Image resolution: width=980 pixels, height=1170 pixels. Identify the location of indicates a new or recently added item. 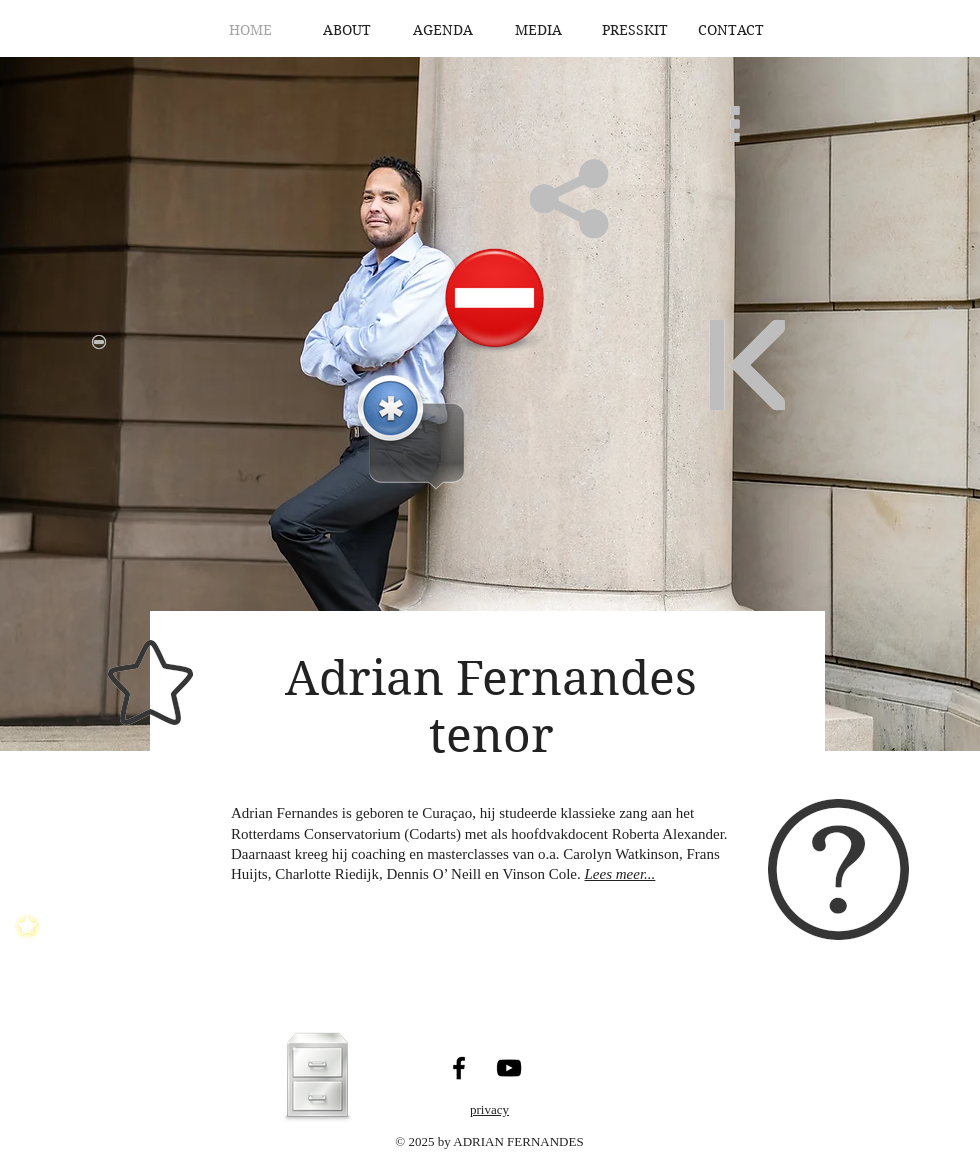
(27, 927).